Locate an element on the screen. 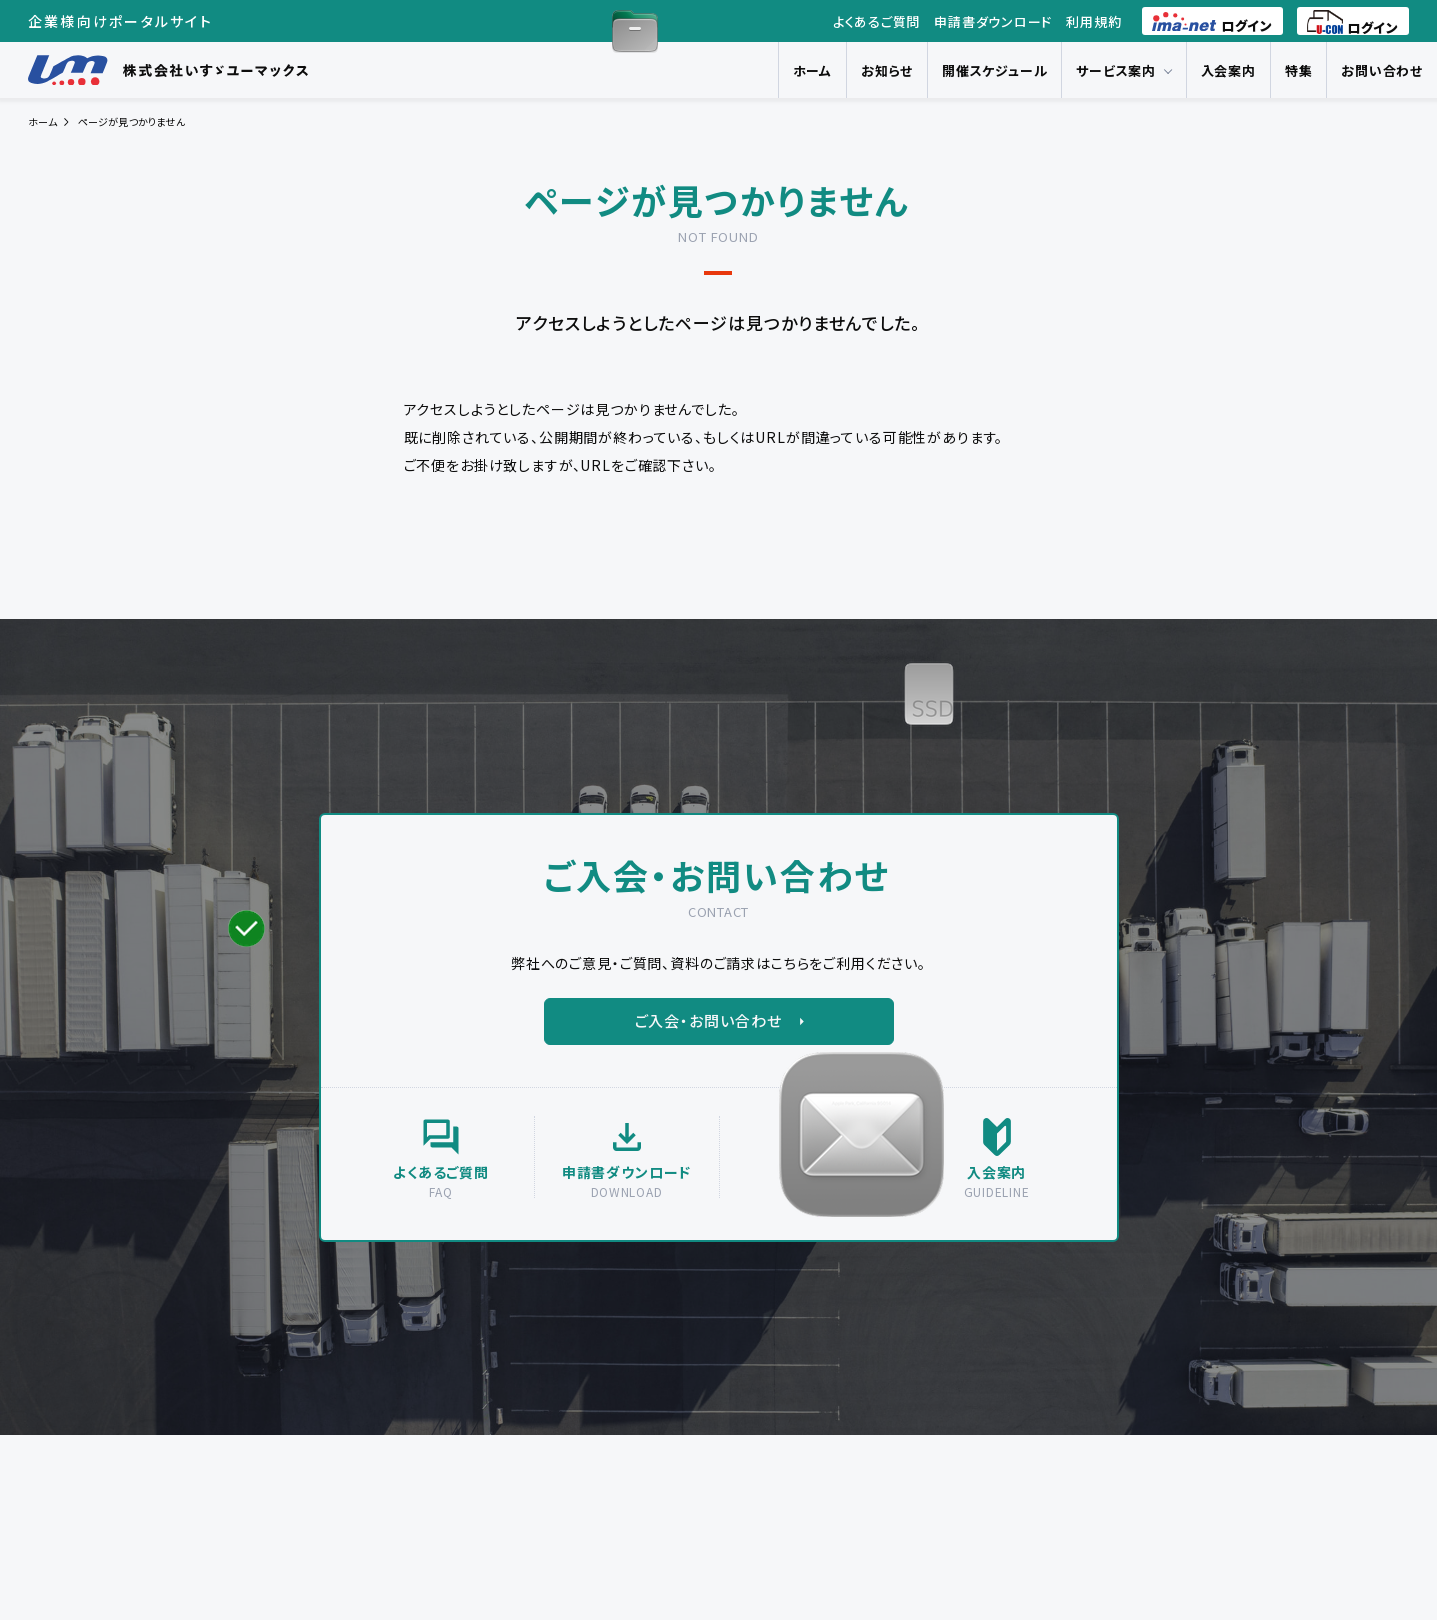  indicates default or selected item is located at coordinates (246, 928).